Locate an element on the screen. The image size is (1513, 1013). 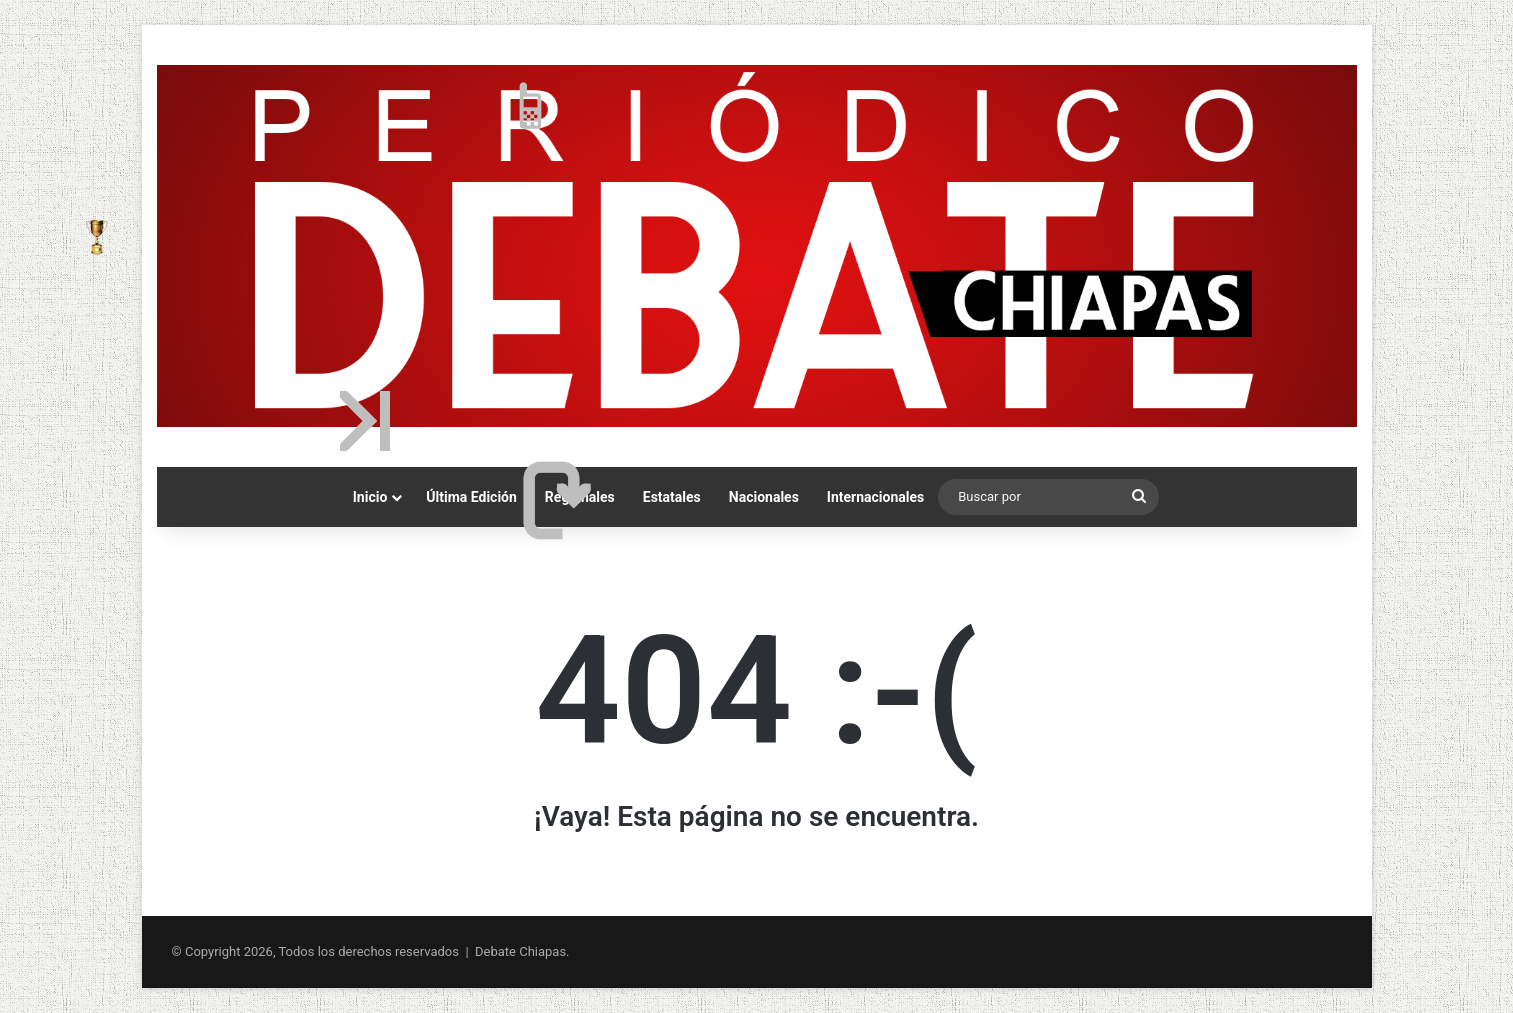
toggle text wrapping in a document or view is located at coordinates (551, 500).